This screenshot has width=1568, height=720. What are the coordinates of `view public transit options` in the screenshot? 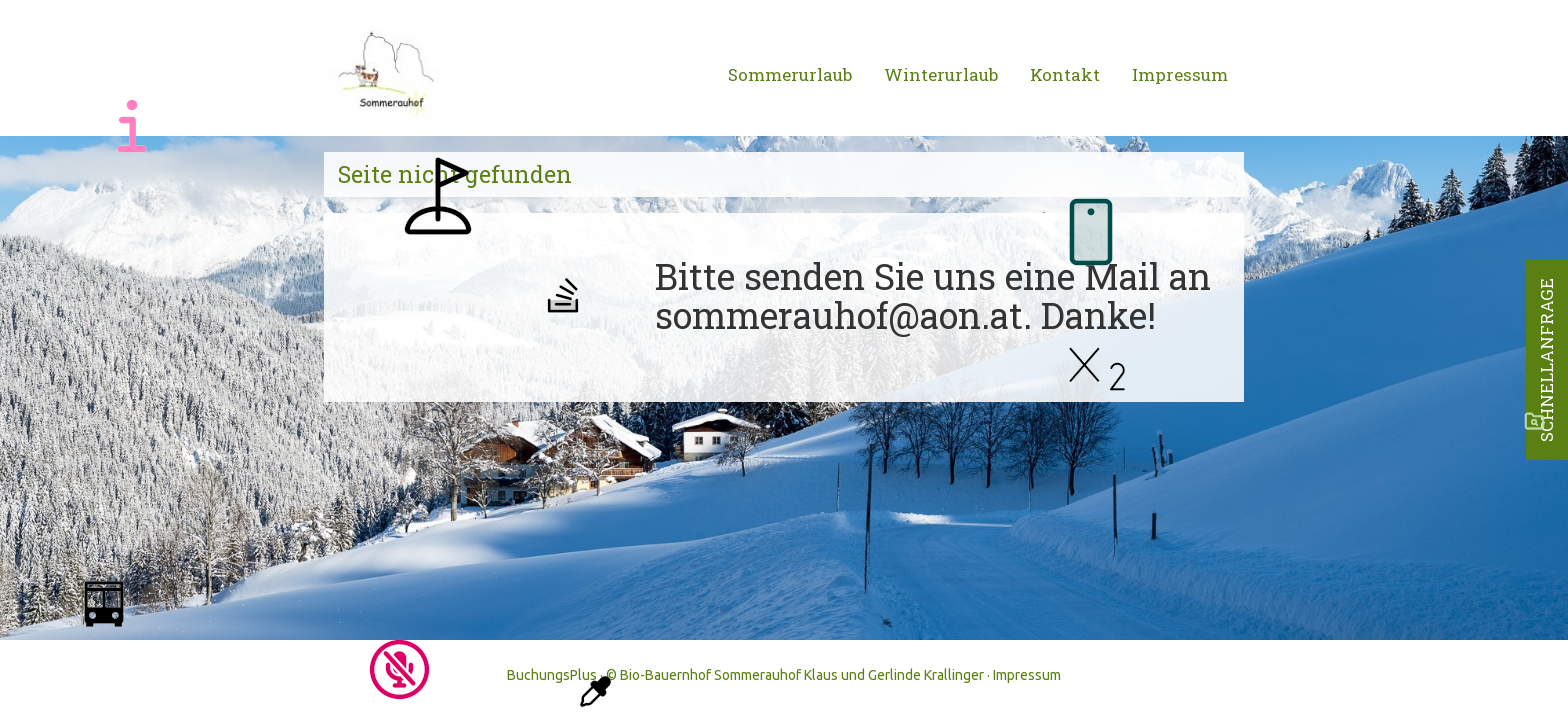 It's located at (104, 604).